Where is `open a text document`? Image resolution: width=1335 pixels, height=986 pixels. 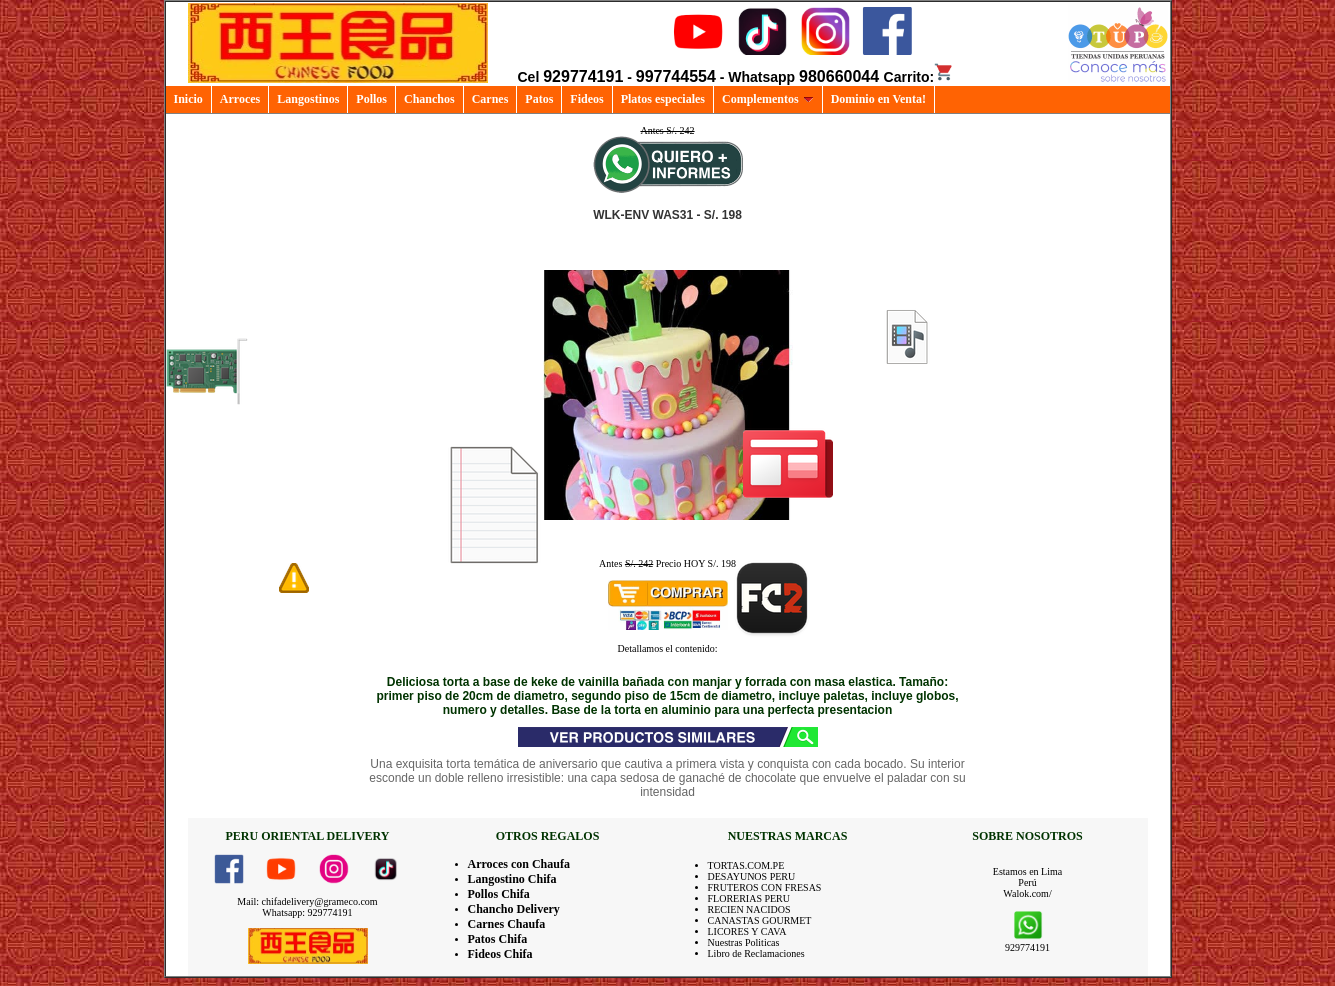 open a text document is located at coordinates (494, 505).